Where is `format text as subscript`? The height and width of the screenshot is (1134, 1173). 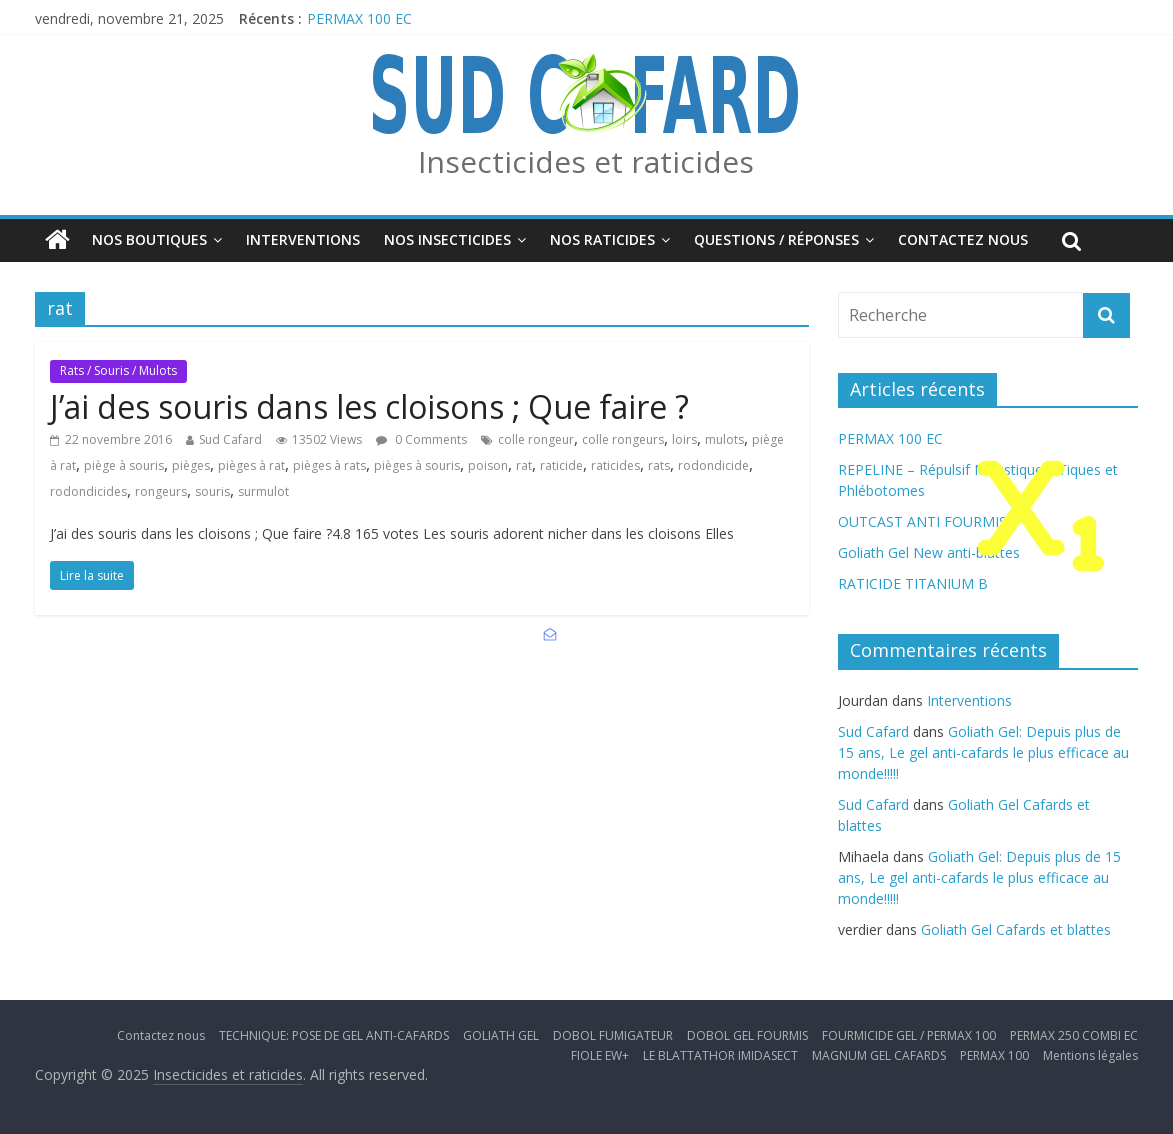 format text as subscript is located at coordinates (1033, 508).